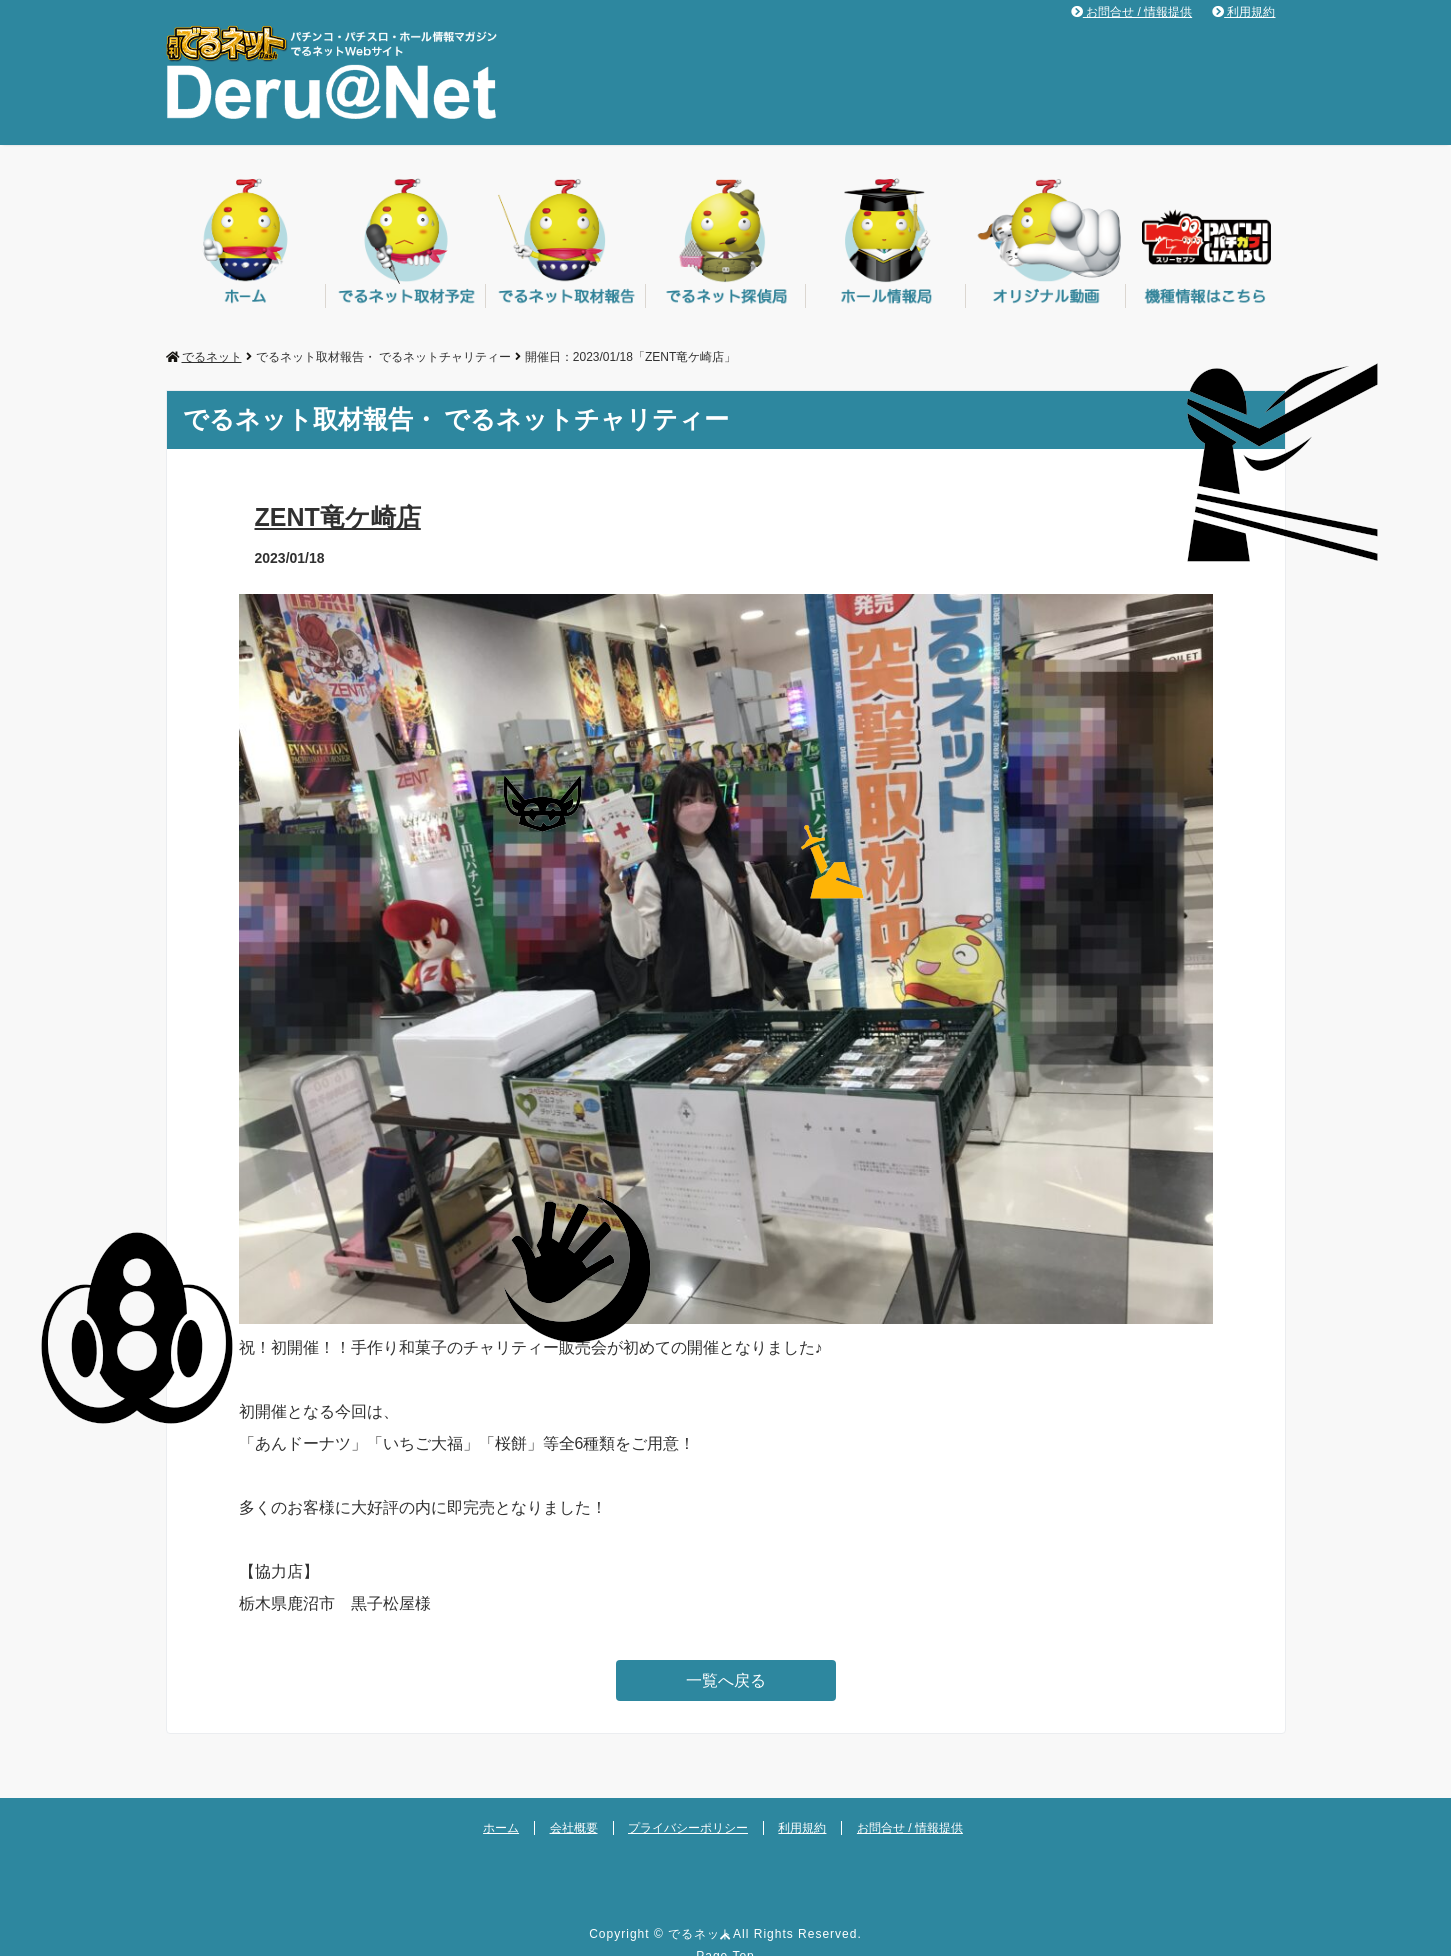  What do you see at coordinates (830, 861) in the screenshot?
I see `access legendary or rare items` at bounding box center [830, 861].